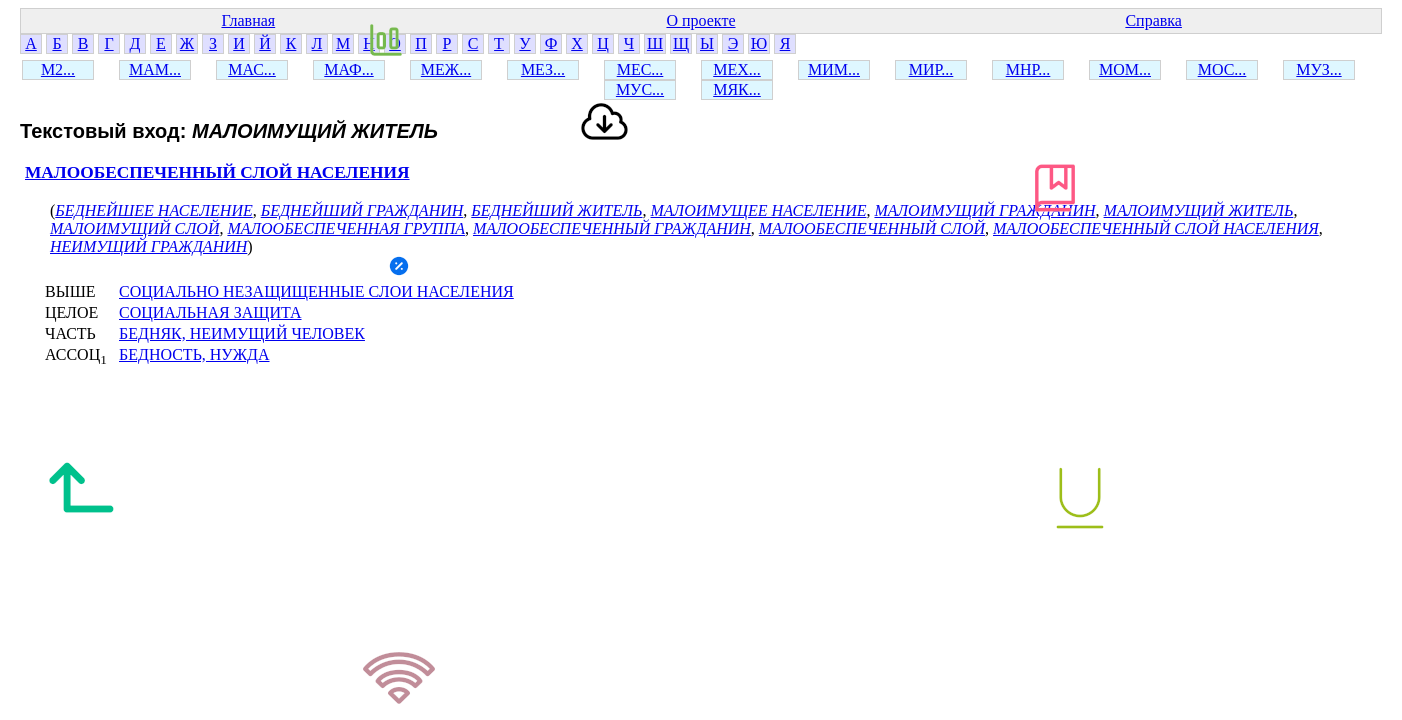  Describe the element at coordinates (399, 678) in the screenshot. I see `indicates wireless network connection status` at that location.